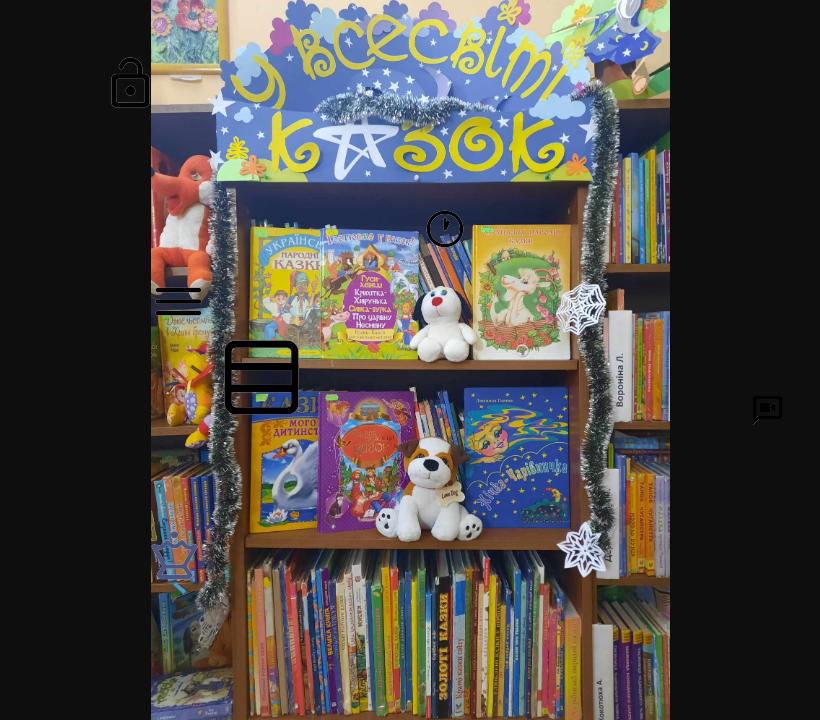 This screenshot has height=720, width=820. I want to click on switch to list view, so click(261, 377).